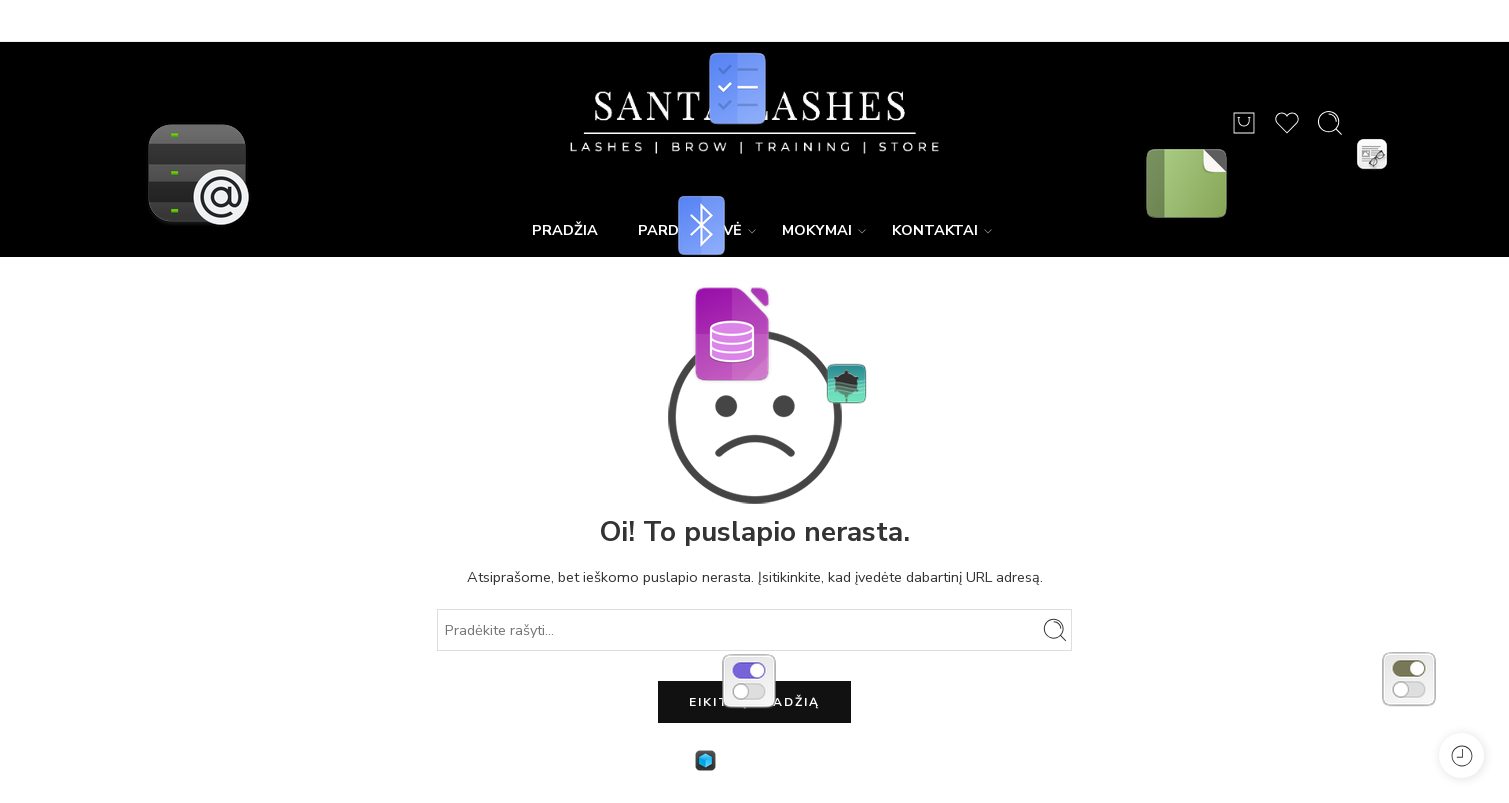 The height and width of the screenshot is (803, 1509). What do you see at coordinates (701, 225) in the screenshot?
I see `access bluetooth settings` at bounding box center [701, 225].